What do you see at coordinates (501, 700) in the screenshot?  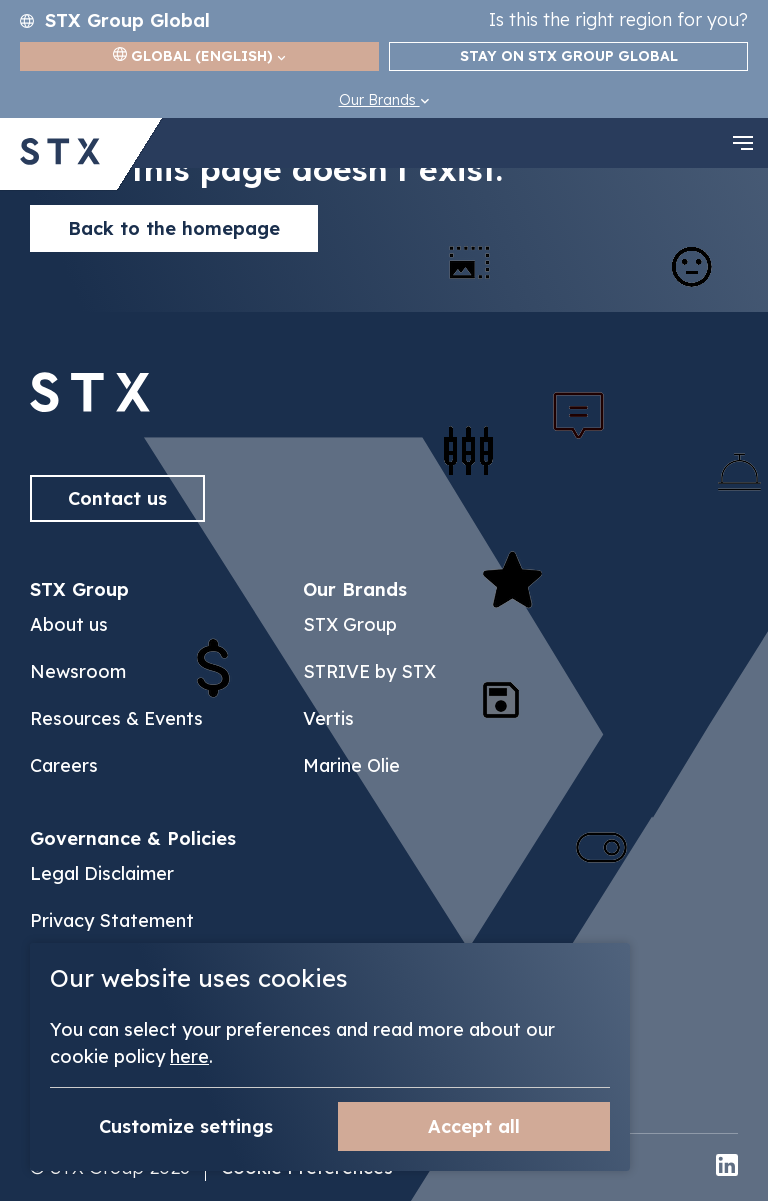 I see `save current file or document` at bounding box center [501, 700].